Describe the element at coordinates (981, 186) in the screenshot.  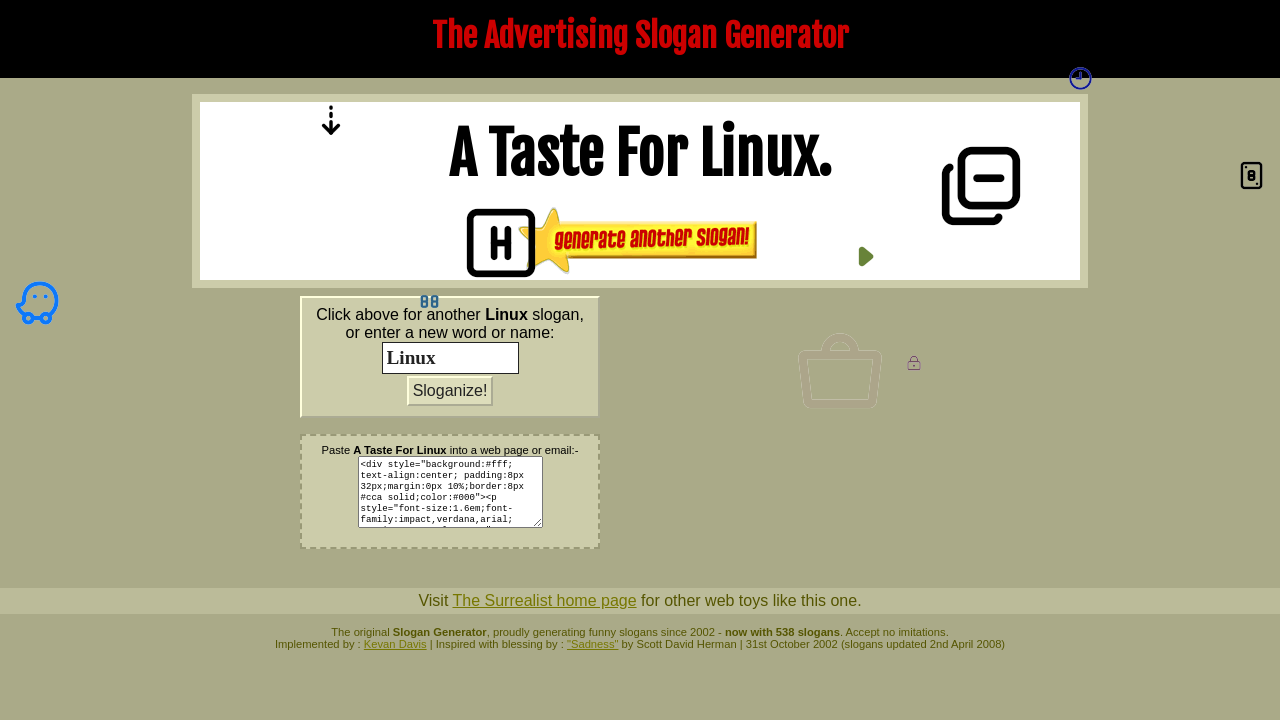
I see `remove an item from your library` at that location.